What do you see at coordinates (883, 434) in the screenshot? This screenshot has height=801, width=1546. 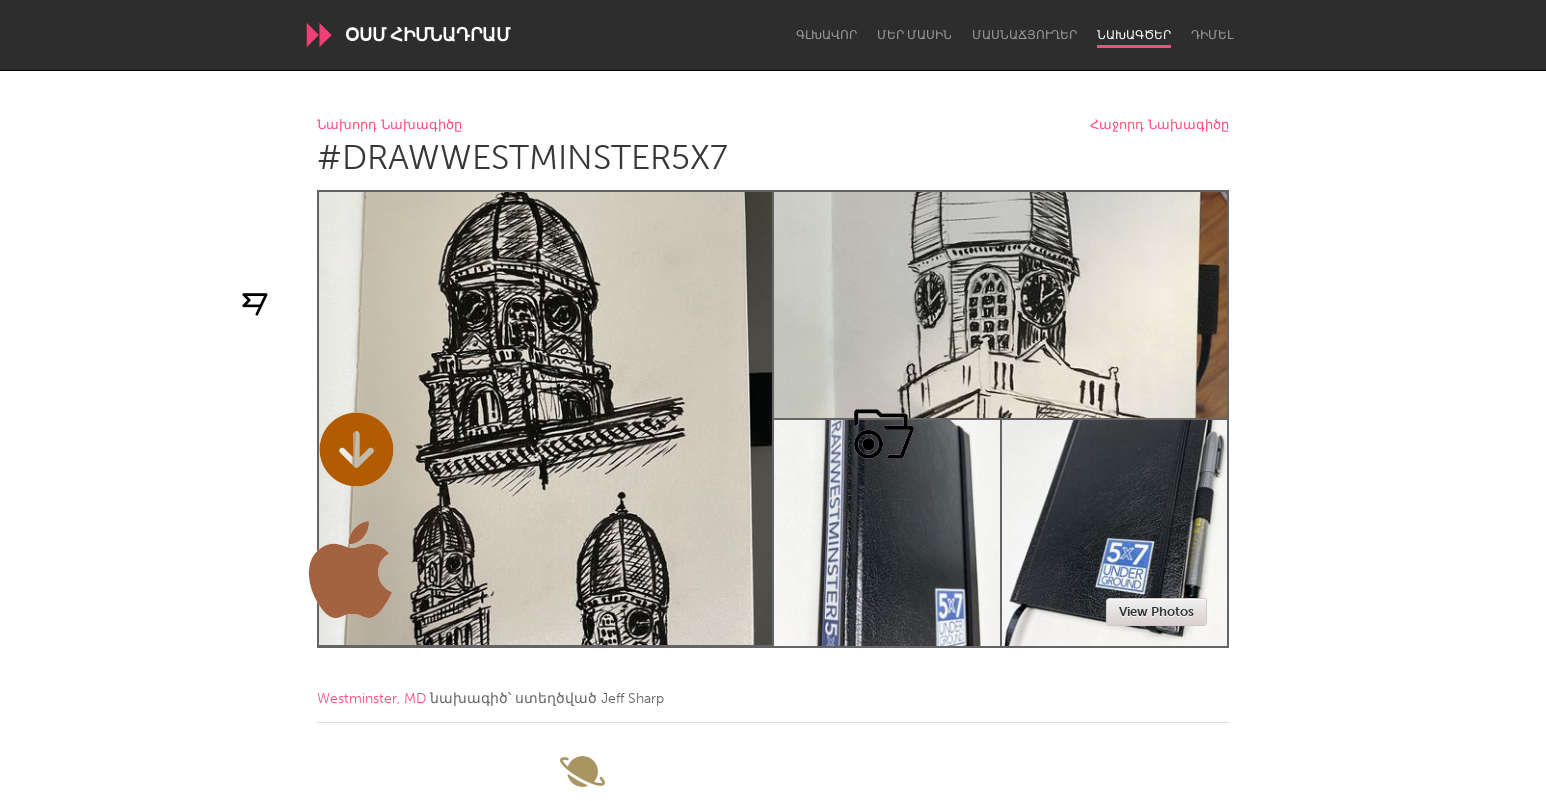 I see `expanded root directory in file explorer` at bounding box center [883, 434].